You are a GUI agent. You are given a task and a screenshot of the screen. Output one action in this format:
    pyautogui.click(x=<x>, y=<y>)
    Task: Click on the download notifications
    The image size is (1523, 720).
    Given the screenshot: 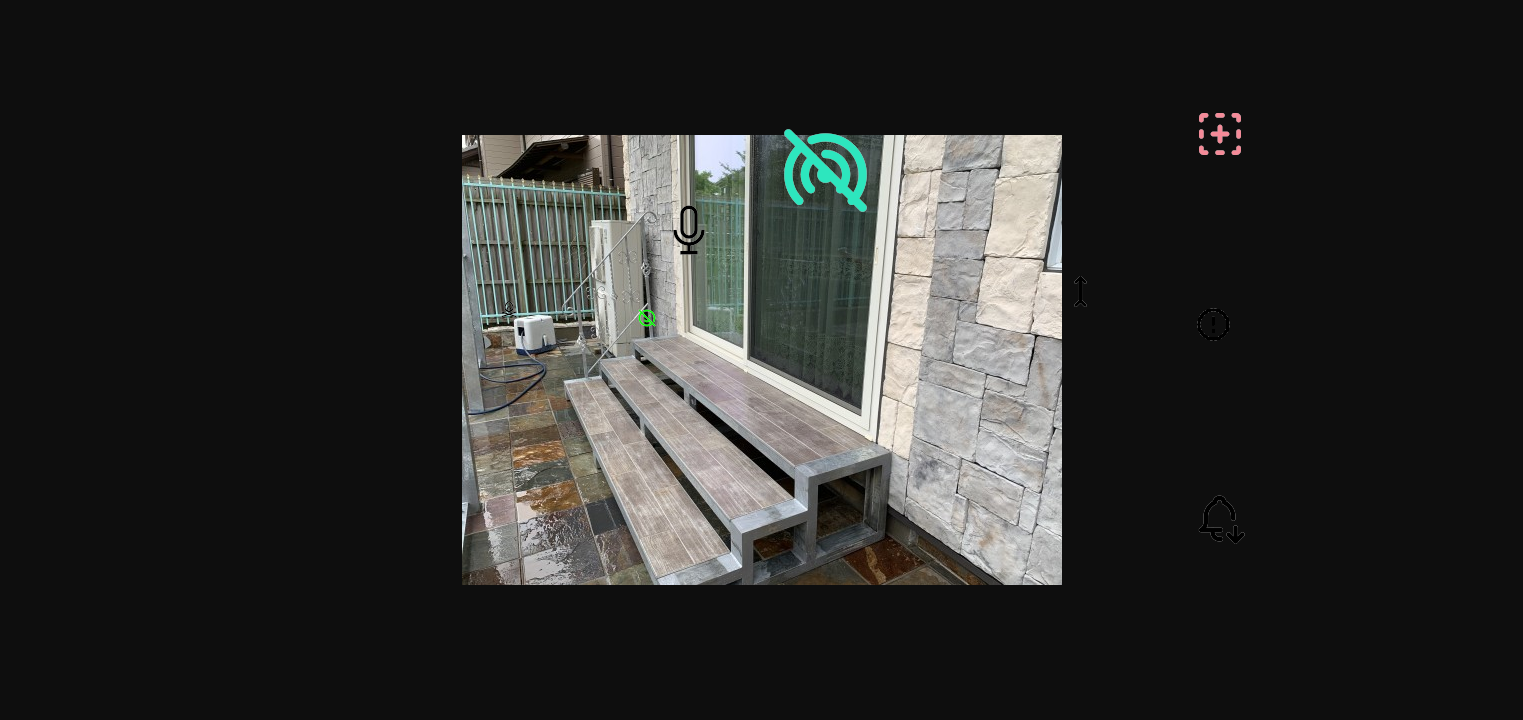 What is the action you would take?
    pyautogui.click(x=1219, y=518)
    